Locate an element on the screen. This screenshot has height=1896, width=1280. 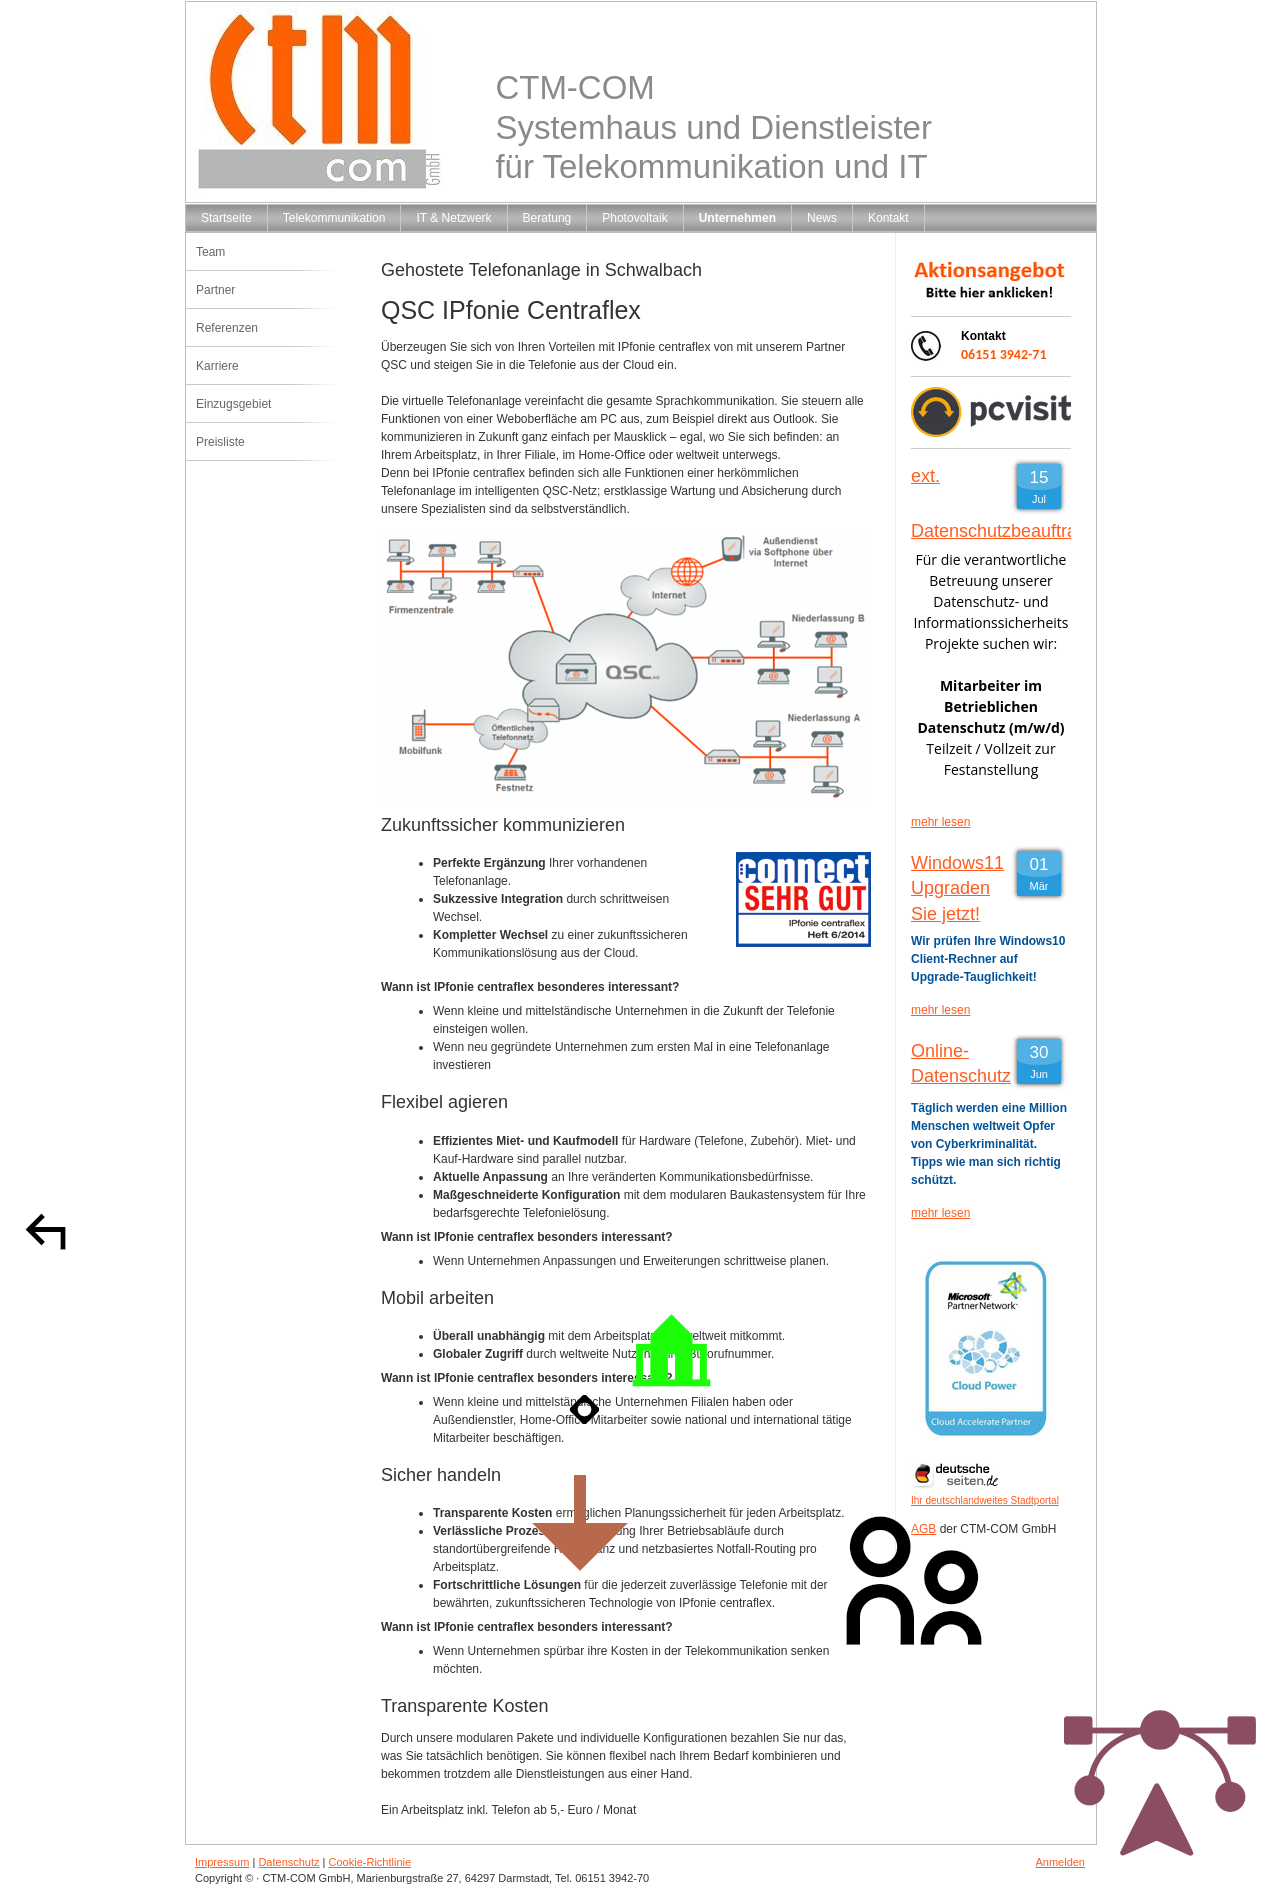
access education or school-related features is located at coordinates (671, 1354).